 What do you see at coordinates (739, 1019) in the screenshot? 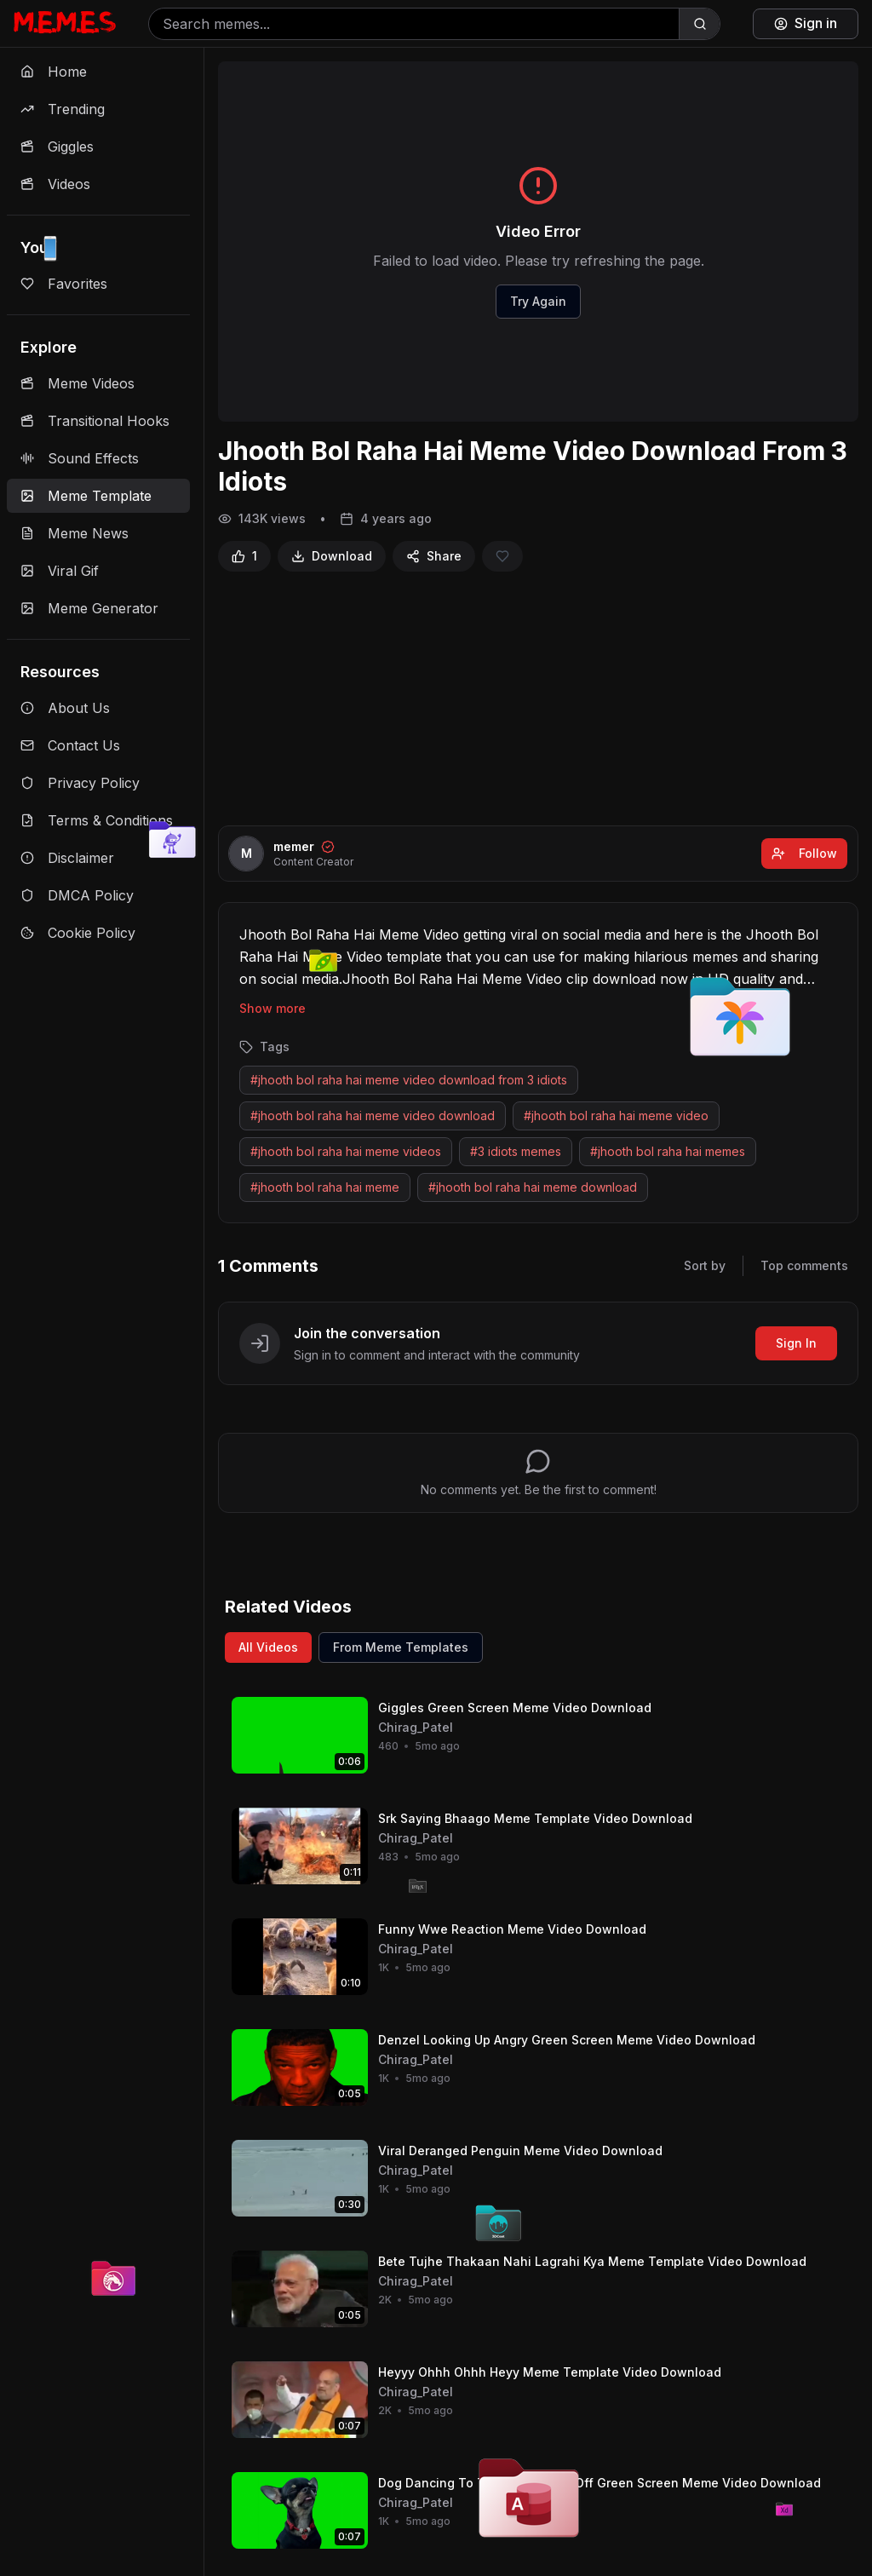
I see `open google palm ai project folder` at bounding box center [739, 1019].